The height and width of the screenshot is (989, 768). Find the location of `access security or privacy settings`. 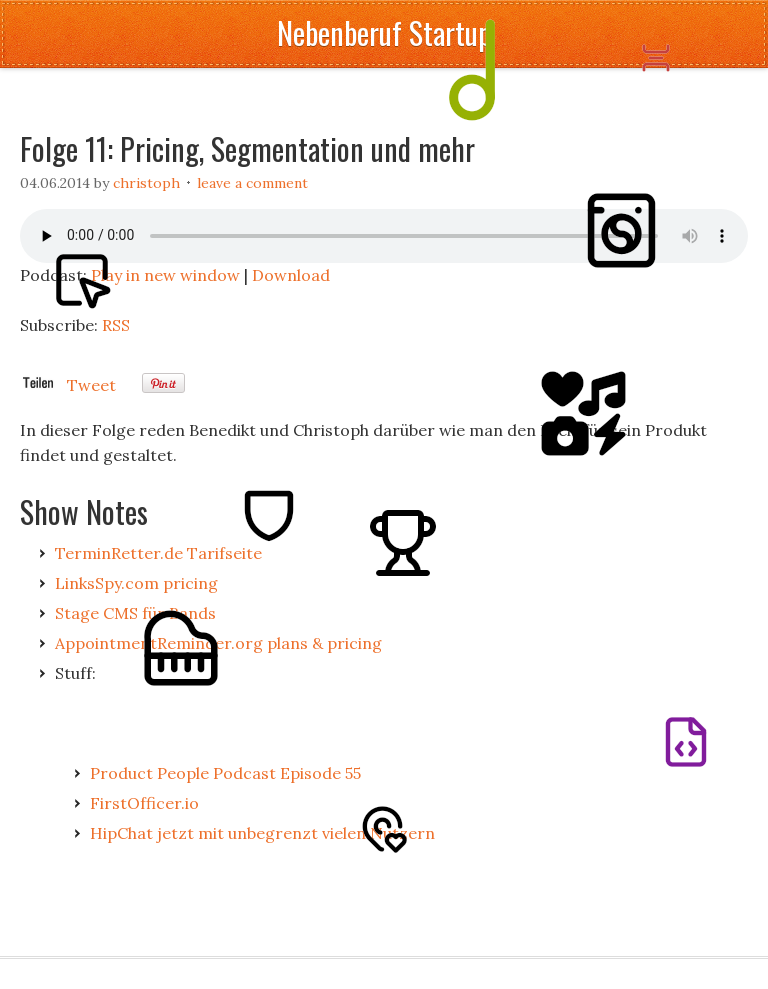

access security or privacy settings is located at coordinates (269, 513).